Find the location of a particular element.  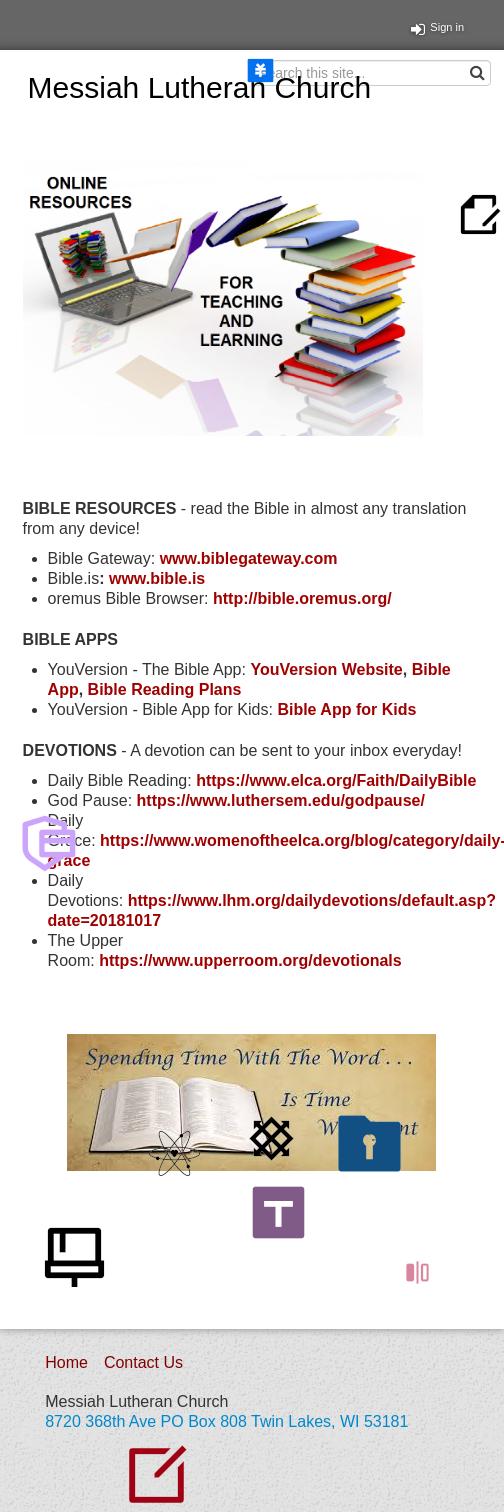

access chinese yuan payment options is located at coordinates (260, 70).